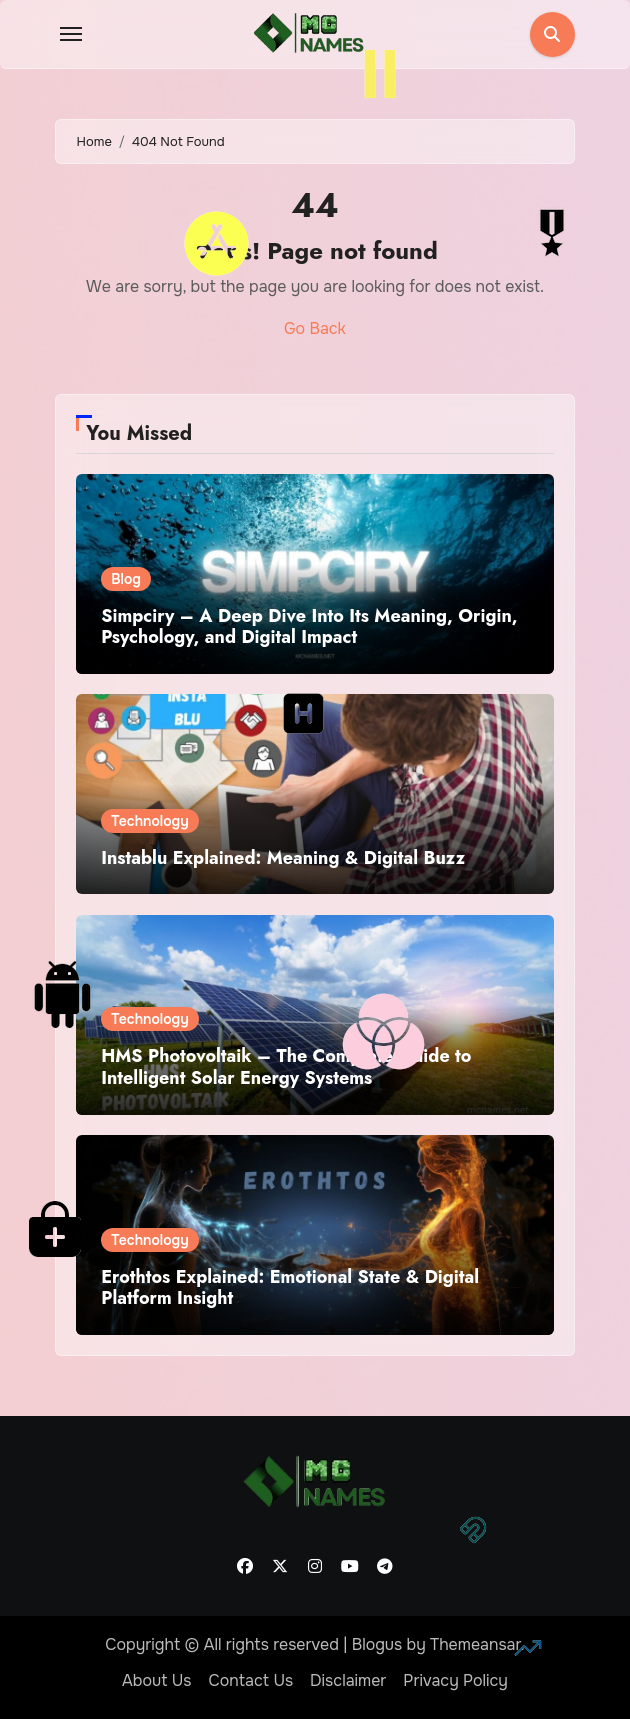 This screenshot has height=1719, width=630. I want to click on open the apple app store, so click(216, 243).